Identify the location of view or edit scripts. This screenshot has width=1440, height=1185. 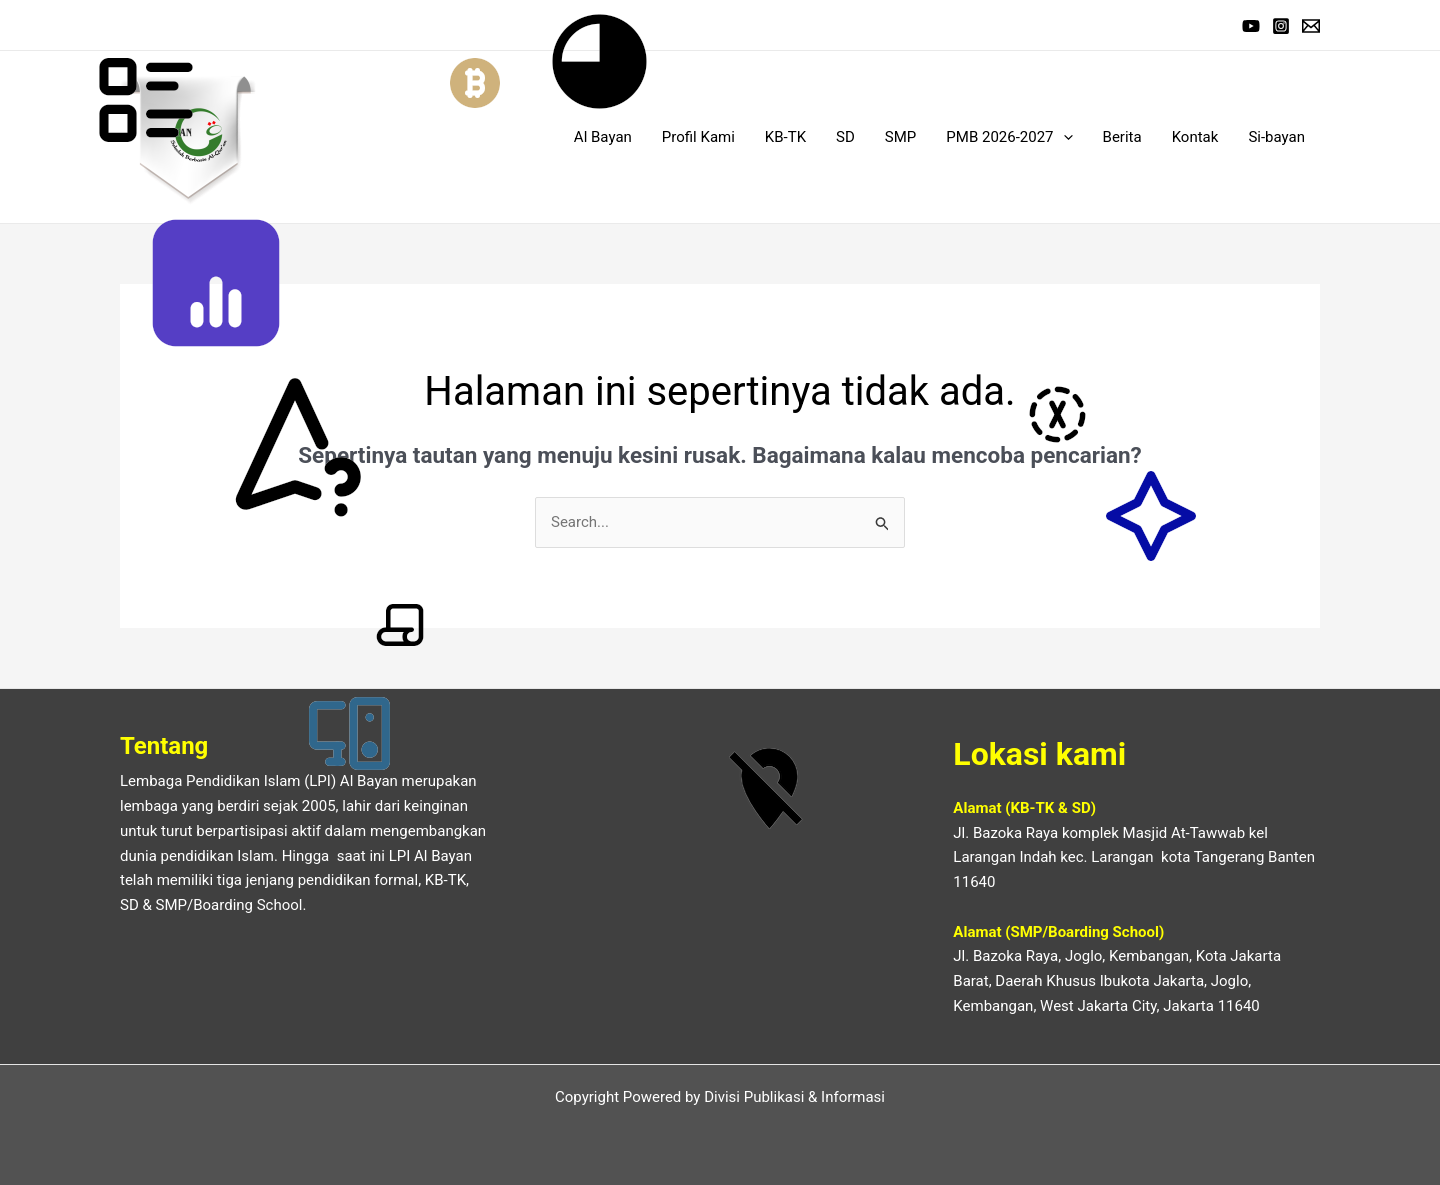
(400, 625).